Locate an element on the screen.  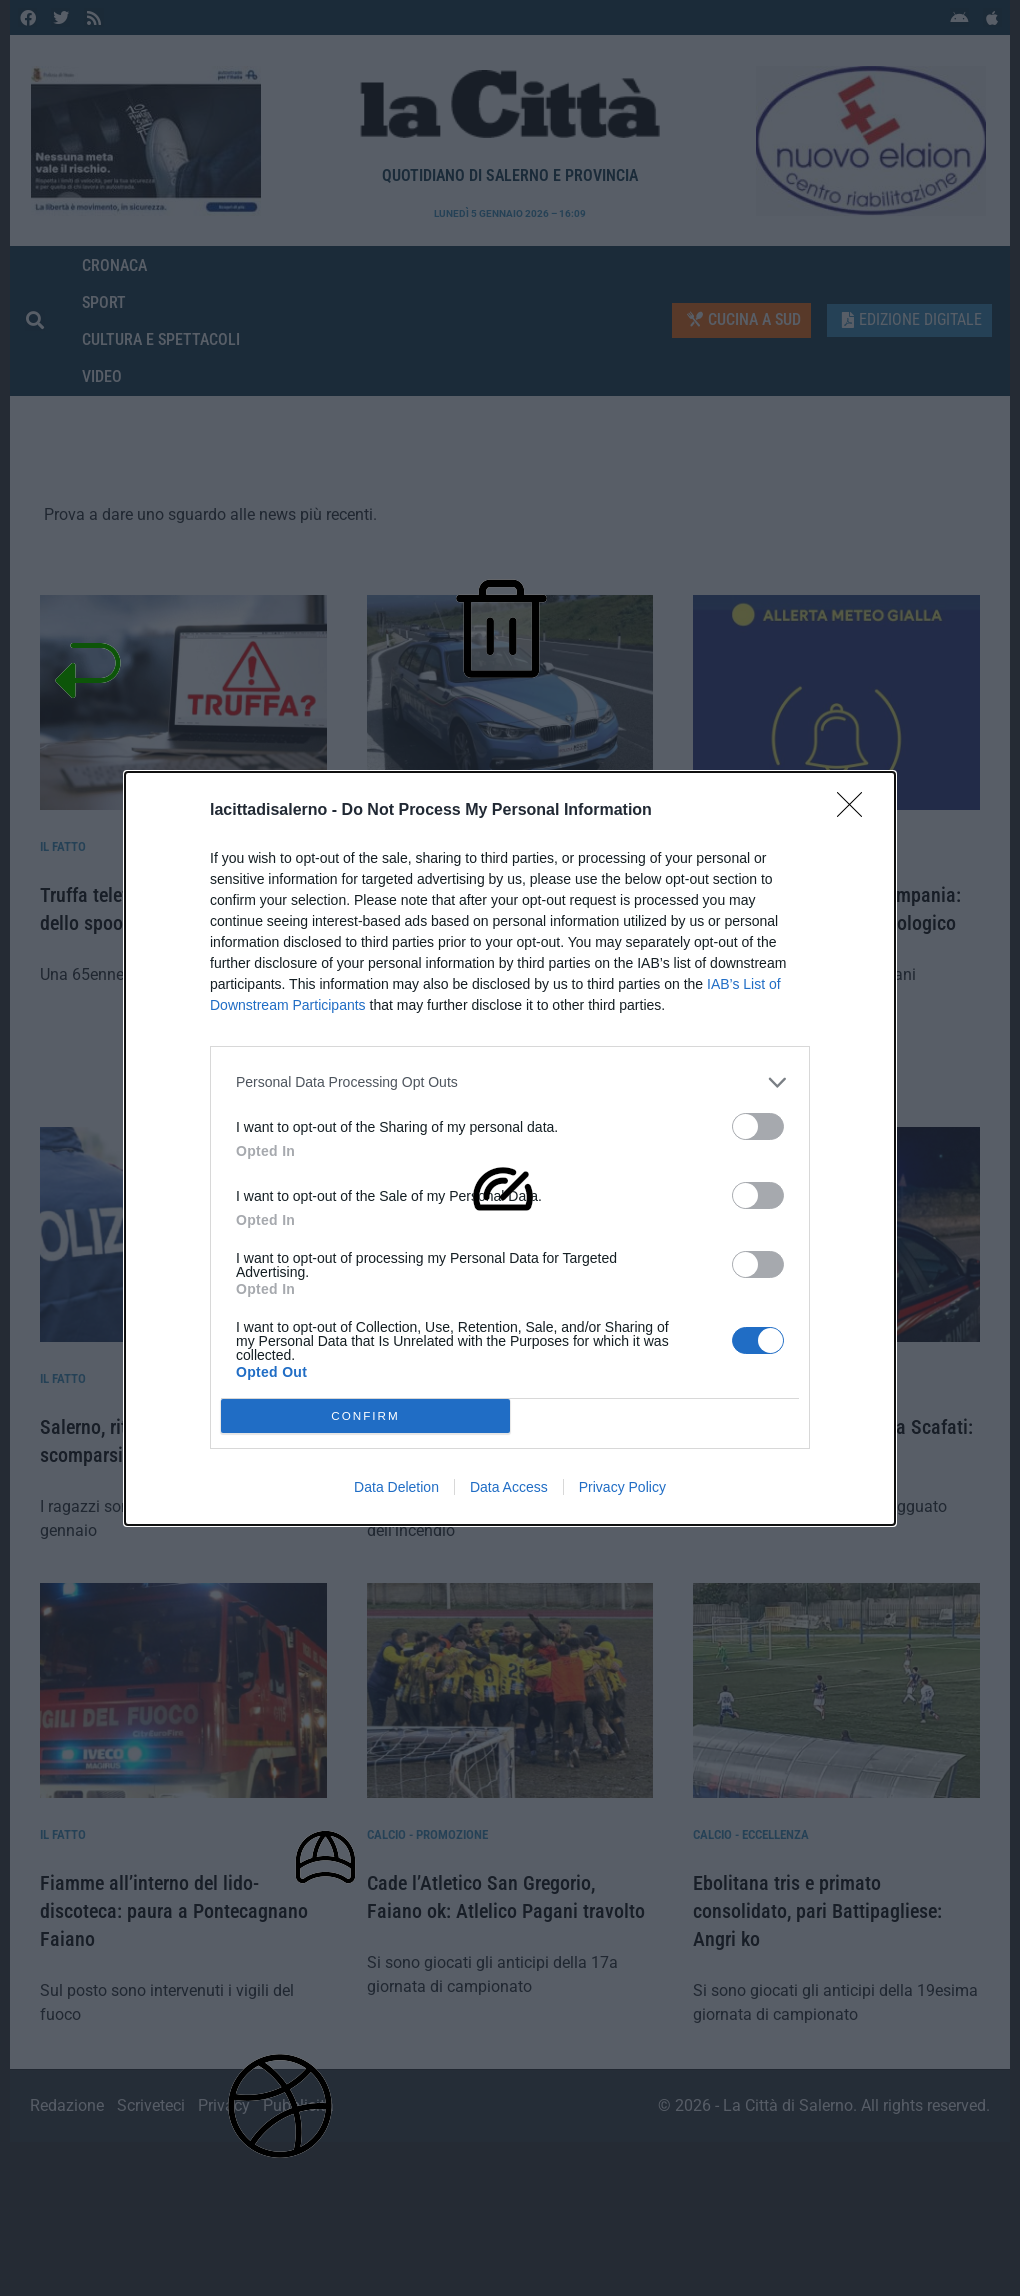
undo or go back to previous state is located at coordinates (88, 668).